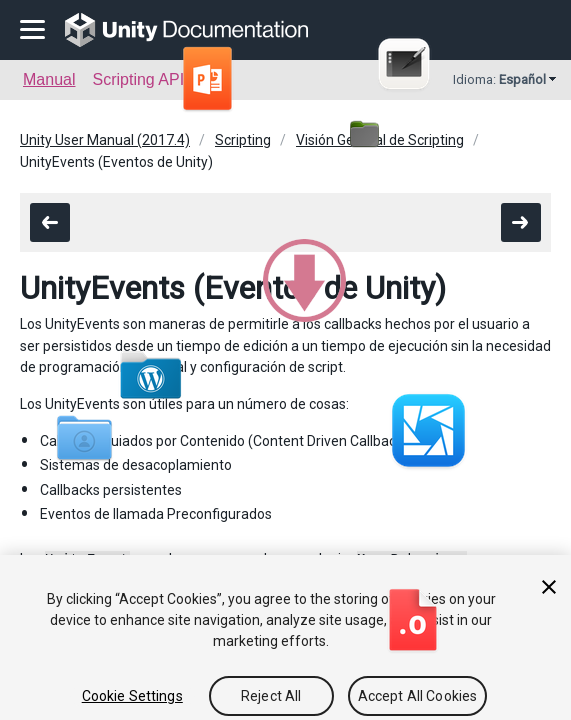  I want to click on object file type indicator, so click(413, 621).